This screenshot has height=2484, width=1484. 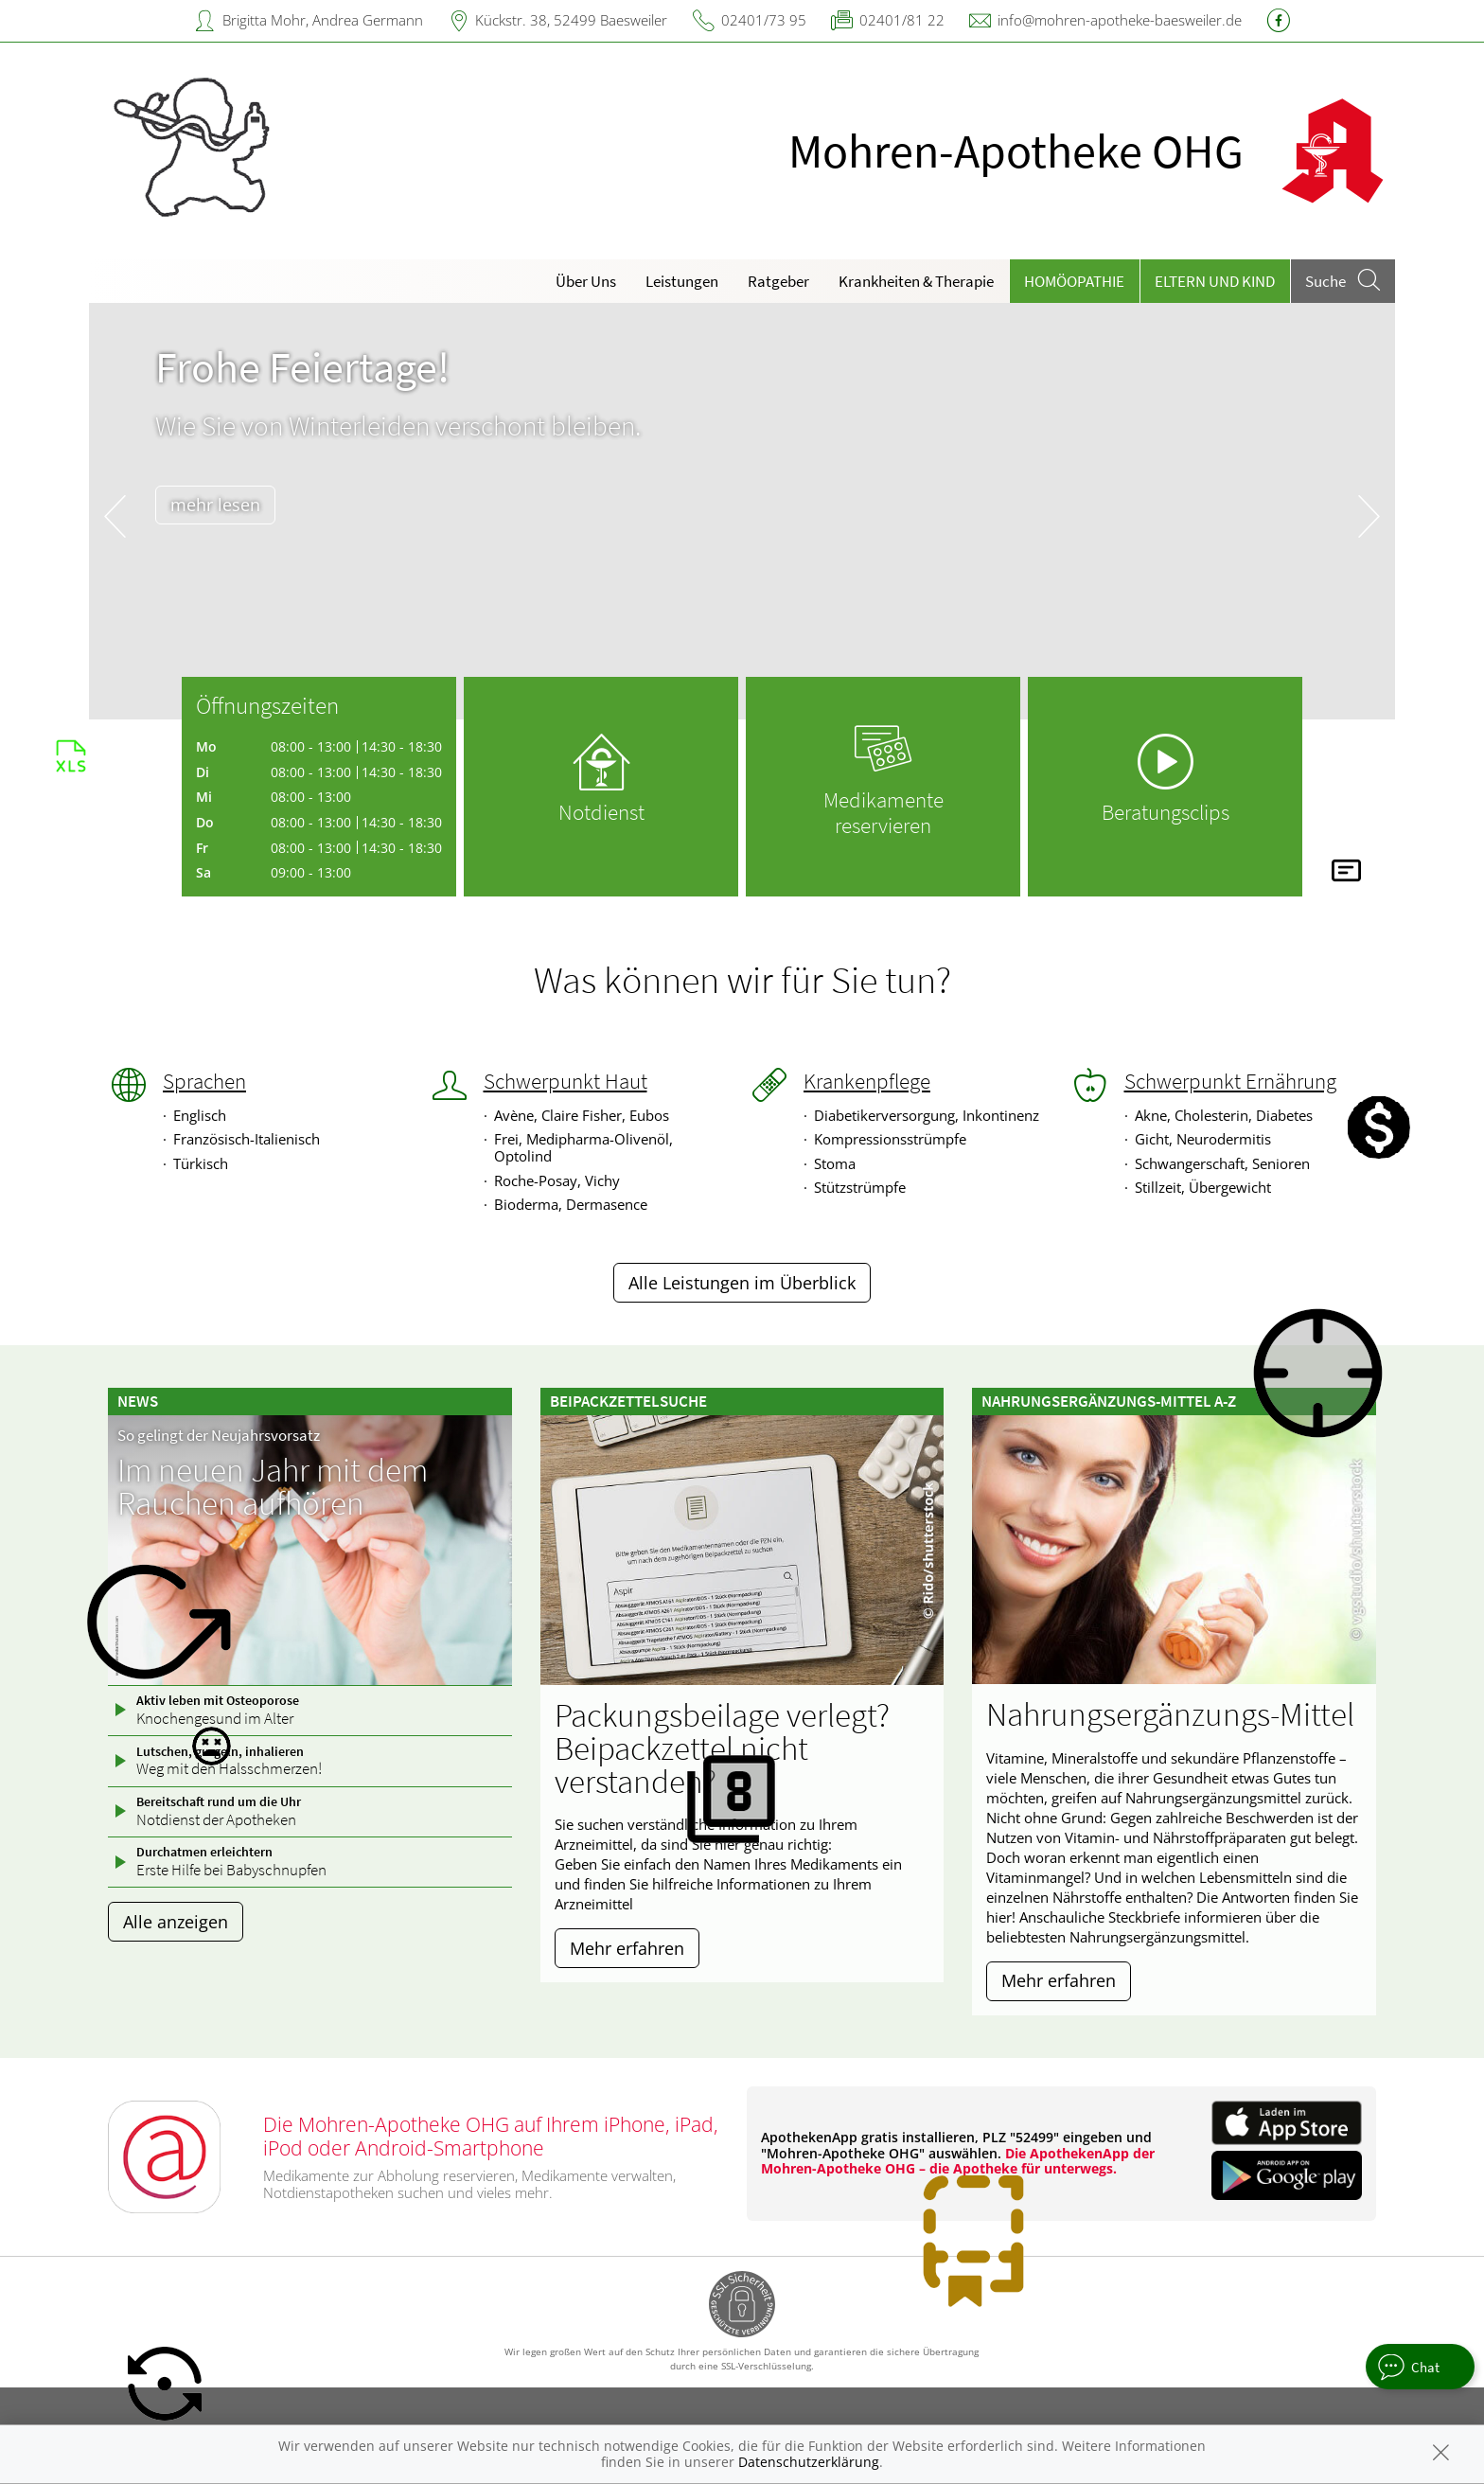 What do you see at coordinates (211, 1746) in the screenshot?
I see `rate experience as very dissatisfied` at bounding box center [211, 1746].